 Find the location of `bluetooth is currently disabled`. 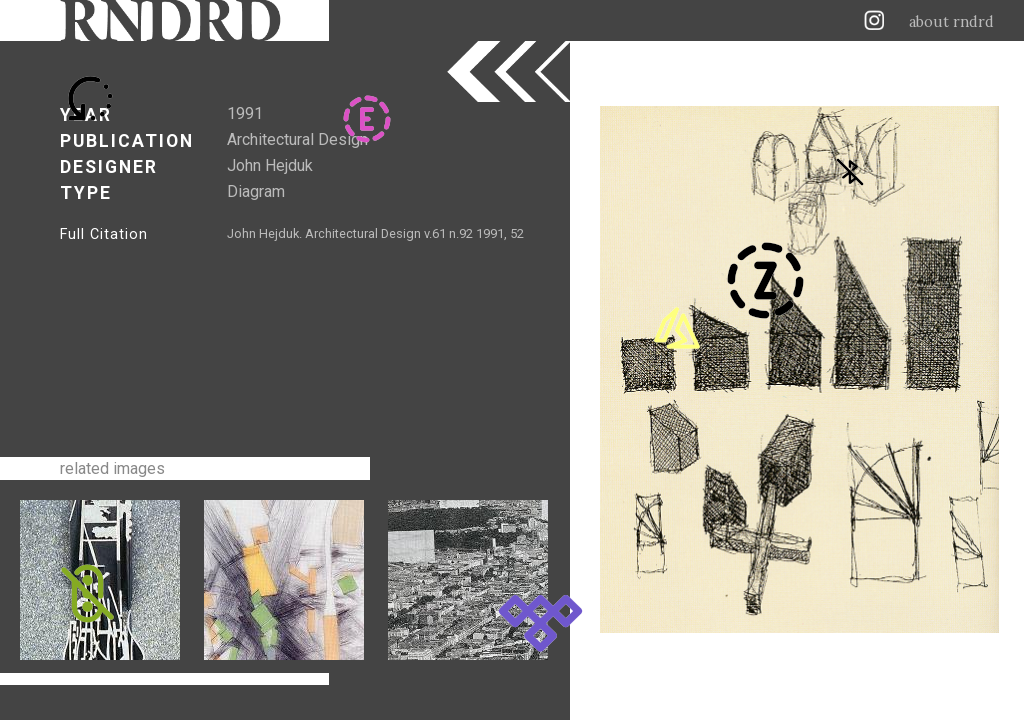

bluetooth is currently disabled is located at coordinates (850, 172).